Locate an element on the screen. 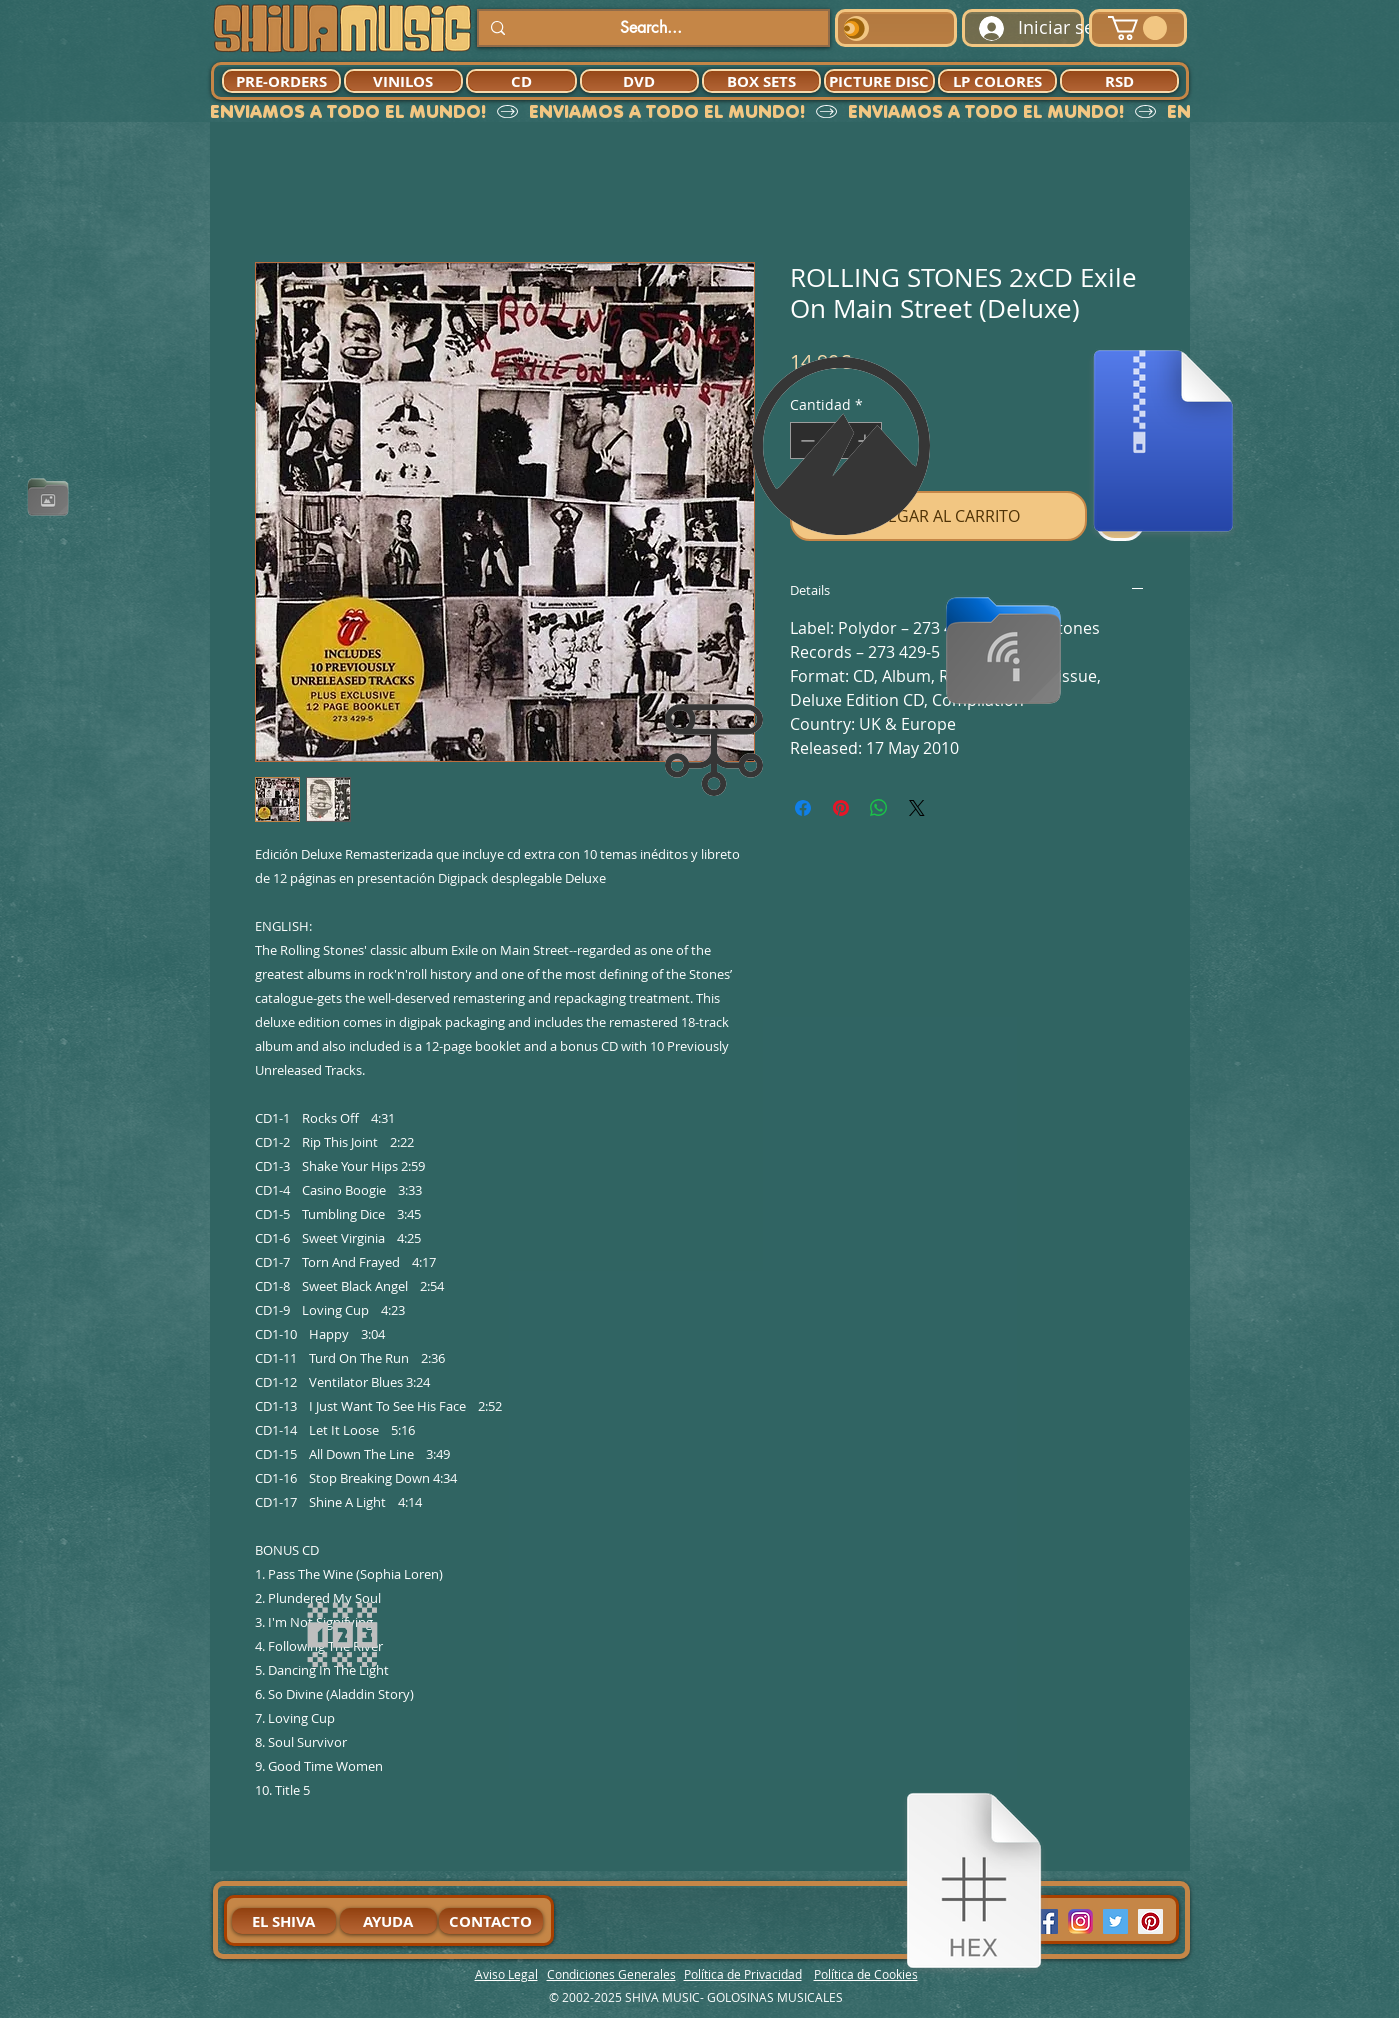 The width and height of the screenshot is (1399, 2018). open insync cloud sync folder is located at coordinates (1003, 650).